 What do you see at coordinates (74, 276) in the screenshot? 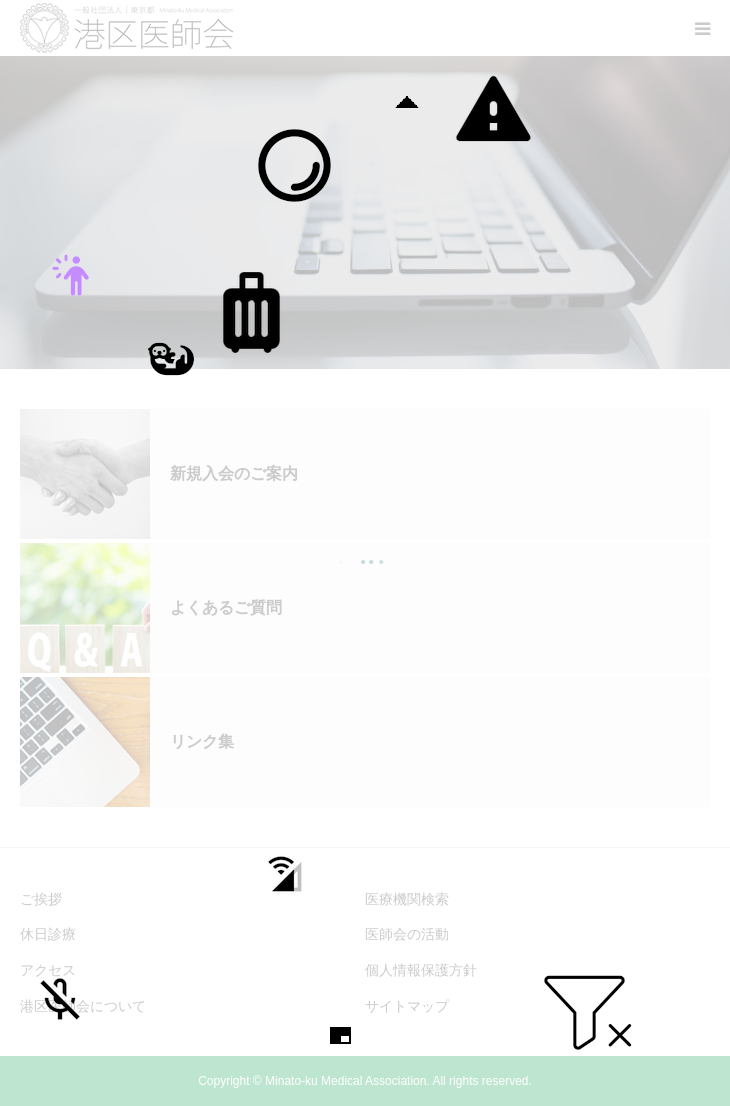
I see `indicates a person with high energy or activity` at bounding box center [74, 276].